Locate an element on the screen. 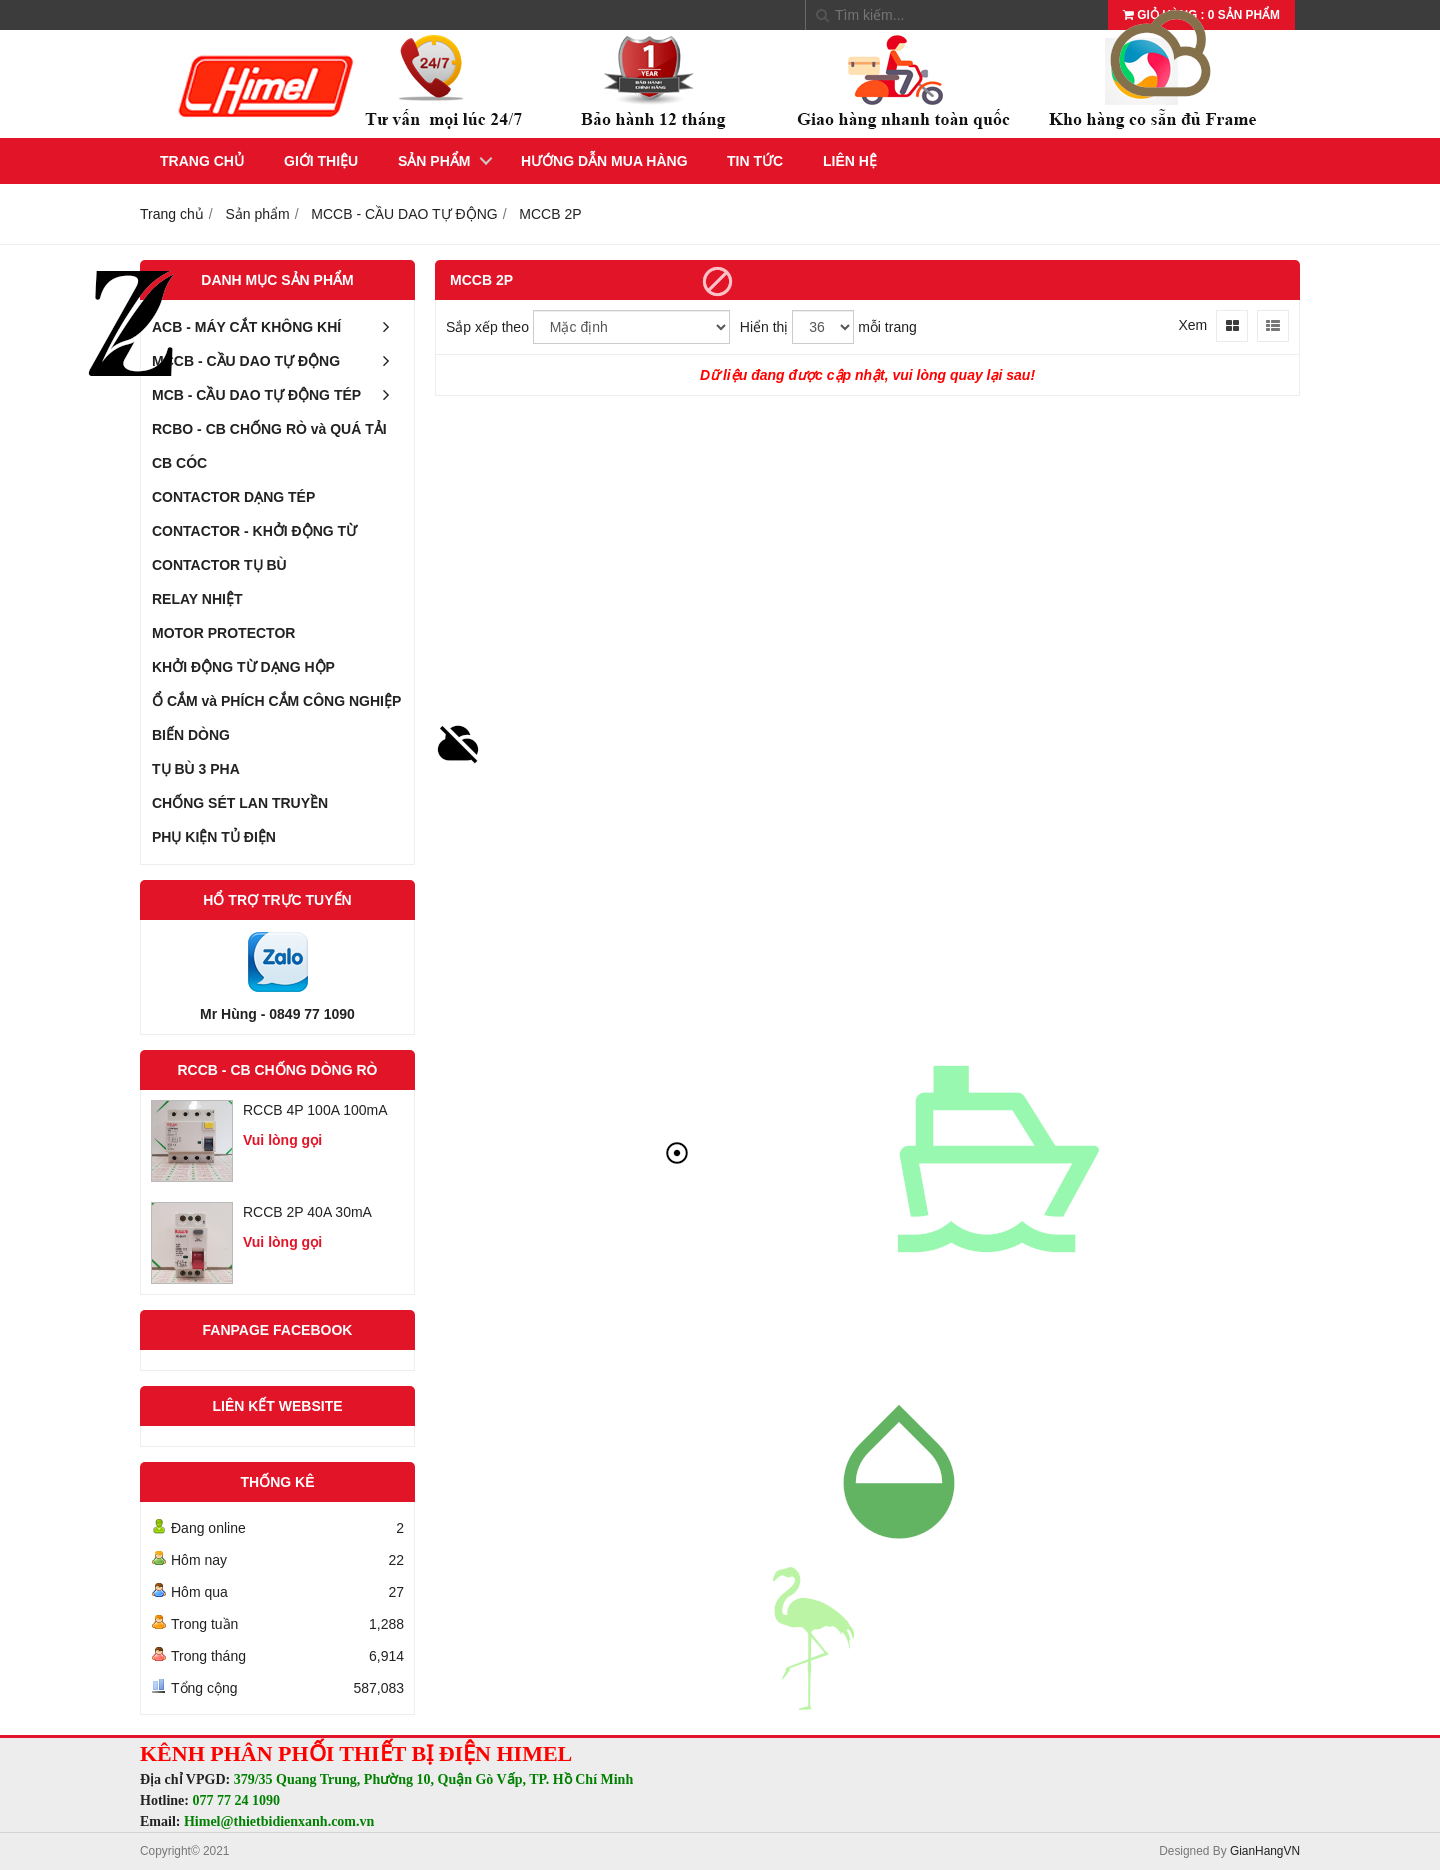 Image resolution: width=1440 pixels, height=1870 pixels. start recording audio or video is located at coordinates (677, 1153).